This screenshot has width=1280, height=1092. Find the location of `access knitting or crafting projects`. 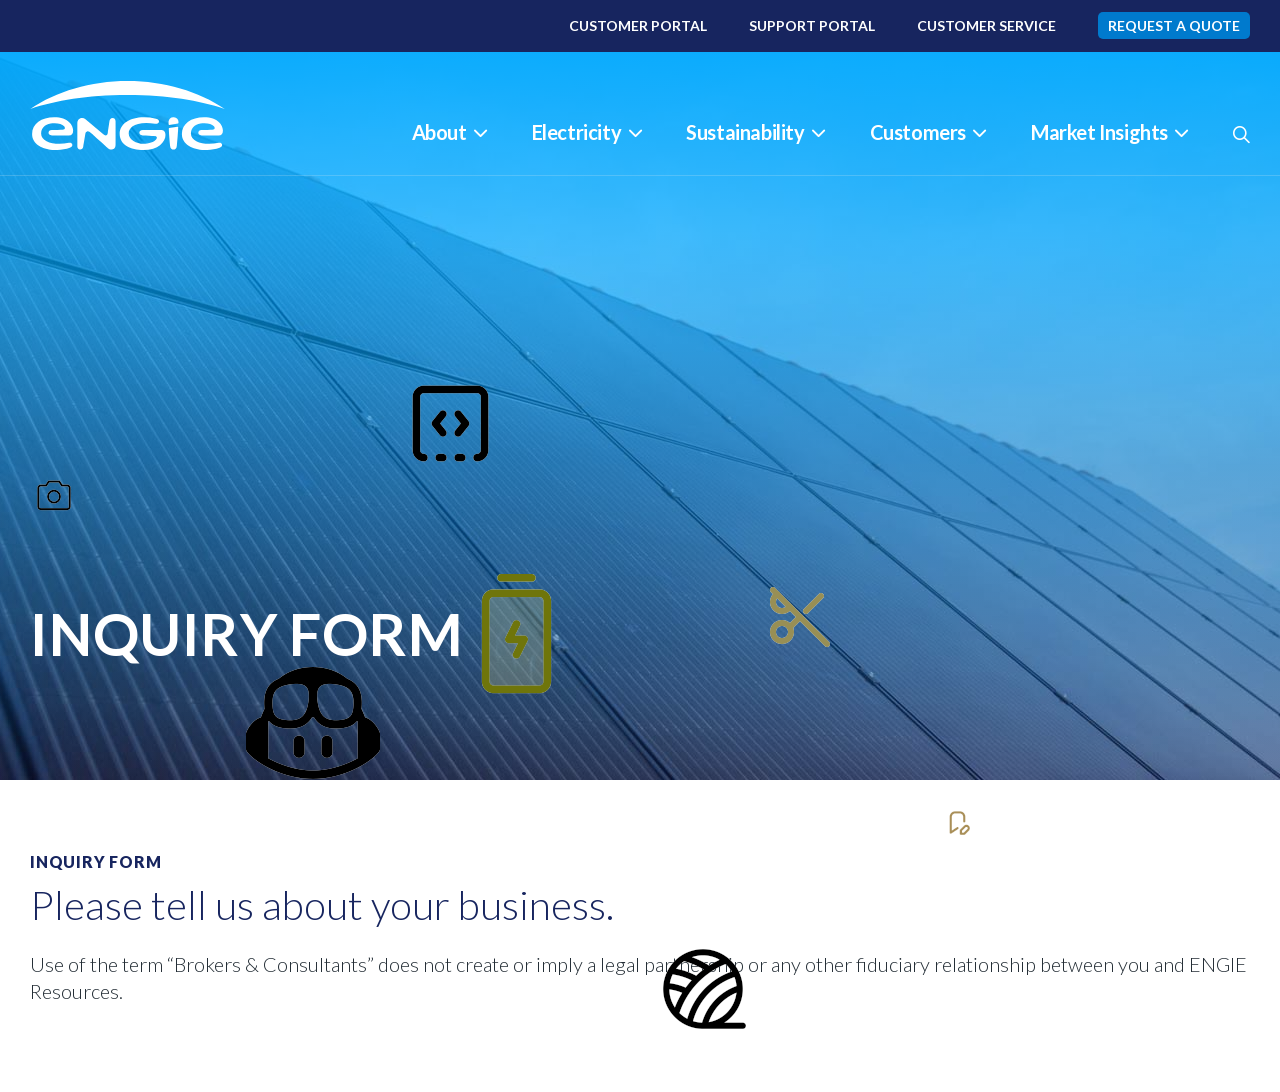

access knitting or crafting projects is located at coordinates (703, 989).